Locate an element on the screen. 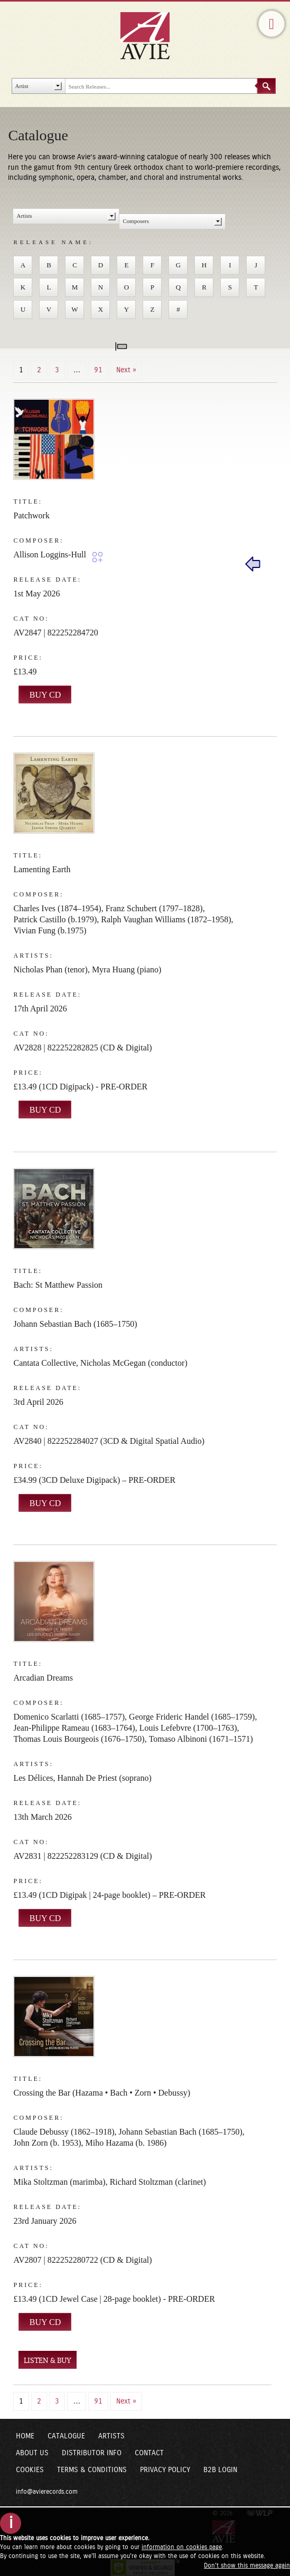 Image resolution: width=290 pixels, height=2576 pixels. align content to the left edge is located at coordinates (121, 346).